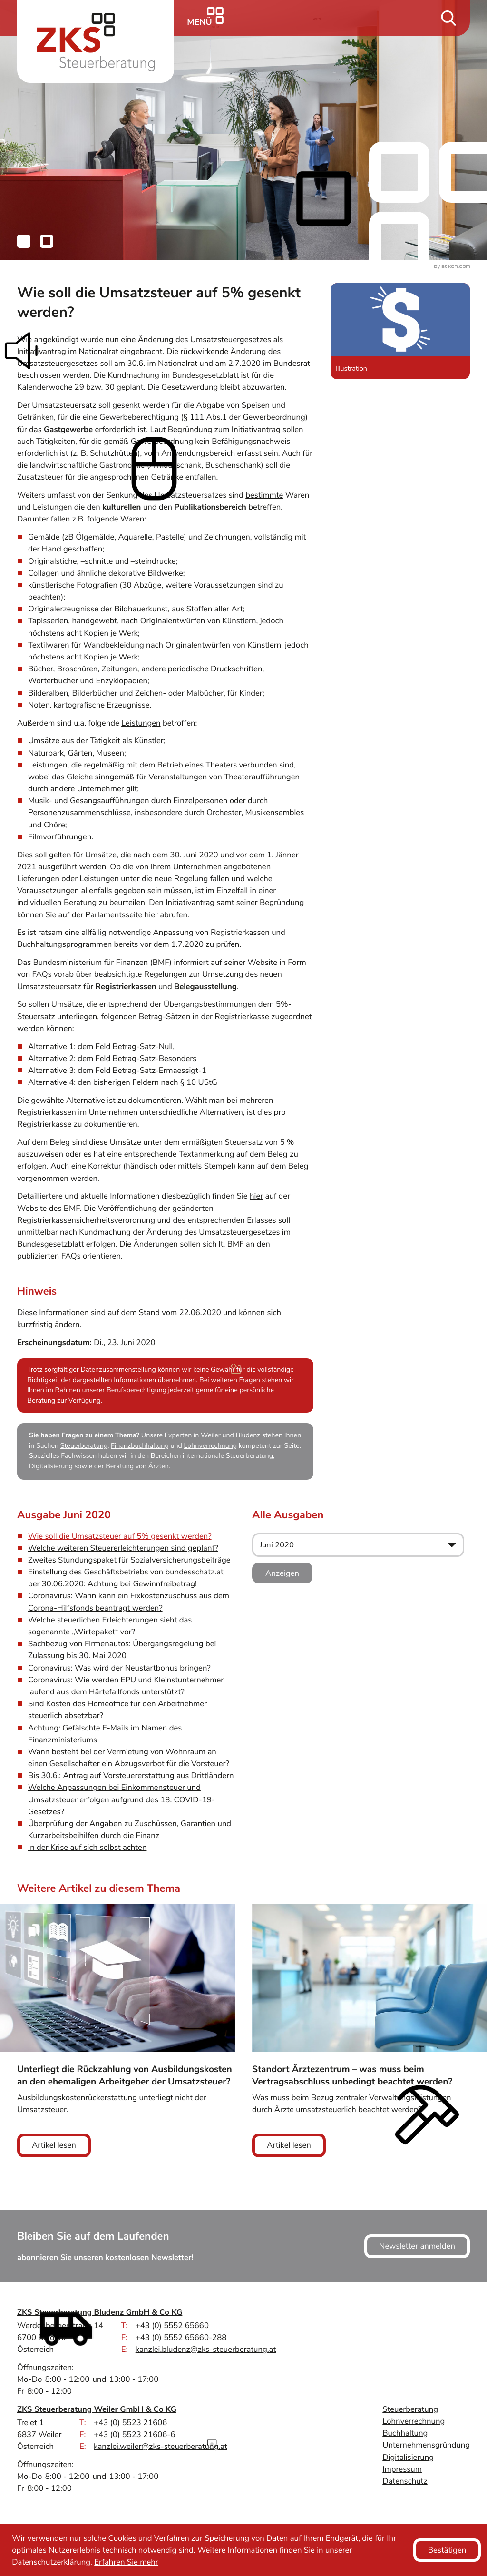  What do you see at coordinates (212, 2444) in the screenshot?
I see `add new security protection` at bounding box center [212, 2444].